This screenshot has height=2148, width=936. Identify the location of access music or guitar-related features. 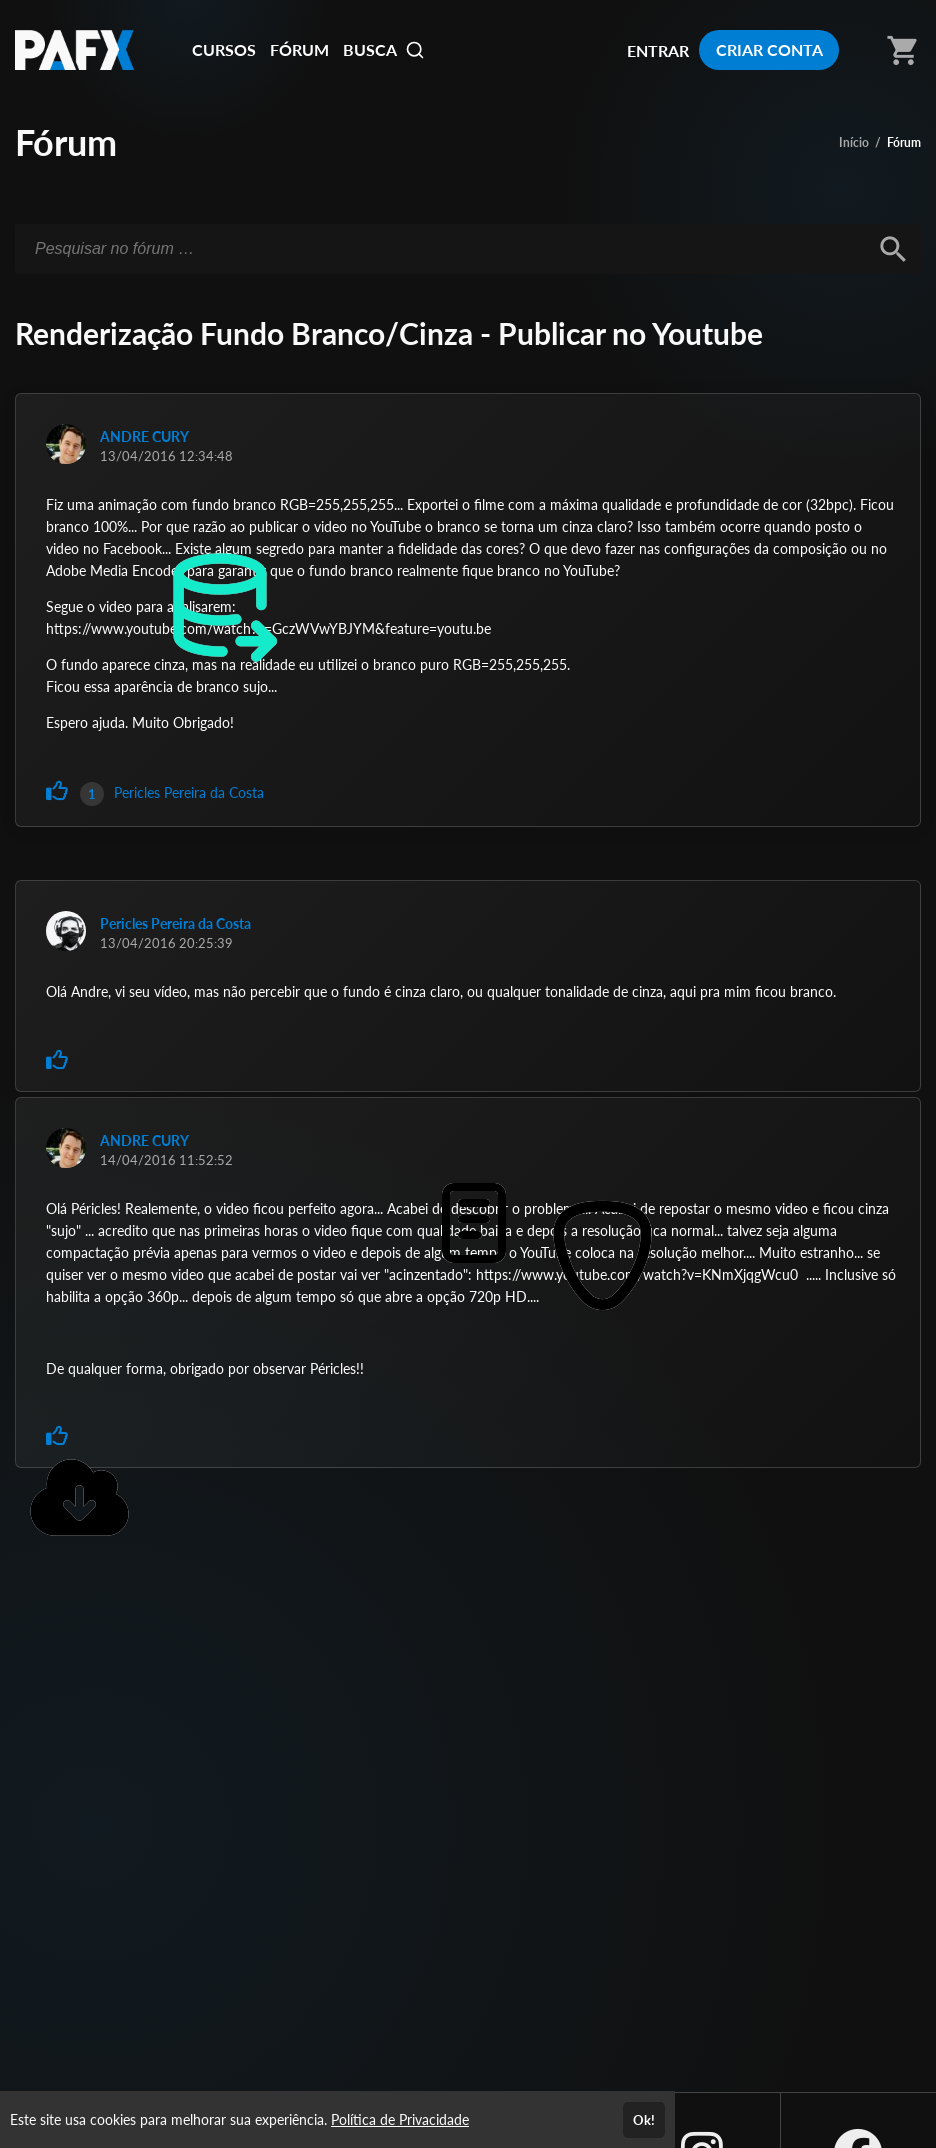
(602, 1255).